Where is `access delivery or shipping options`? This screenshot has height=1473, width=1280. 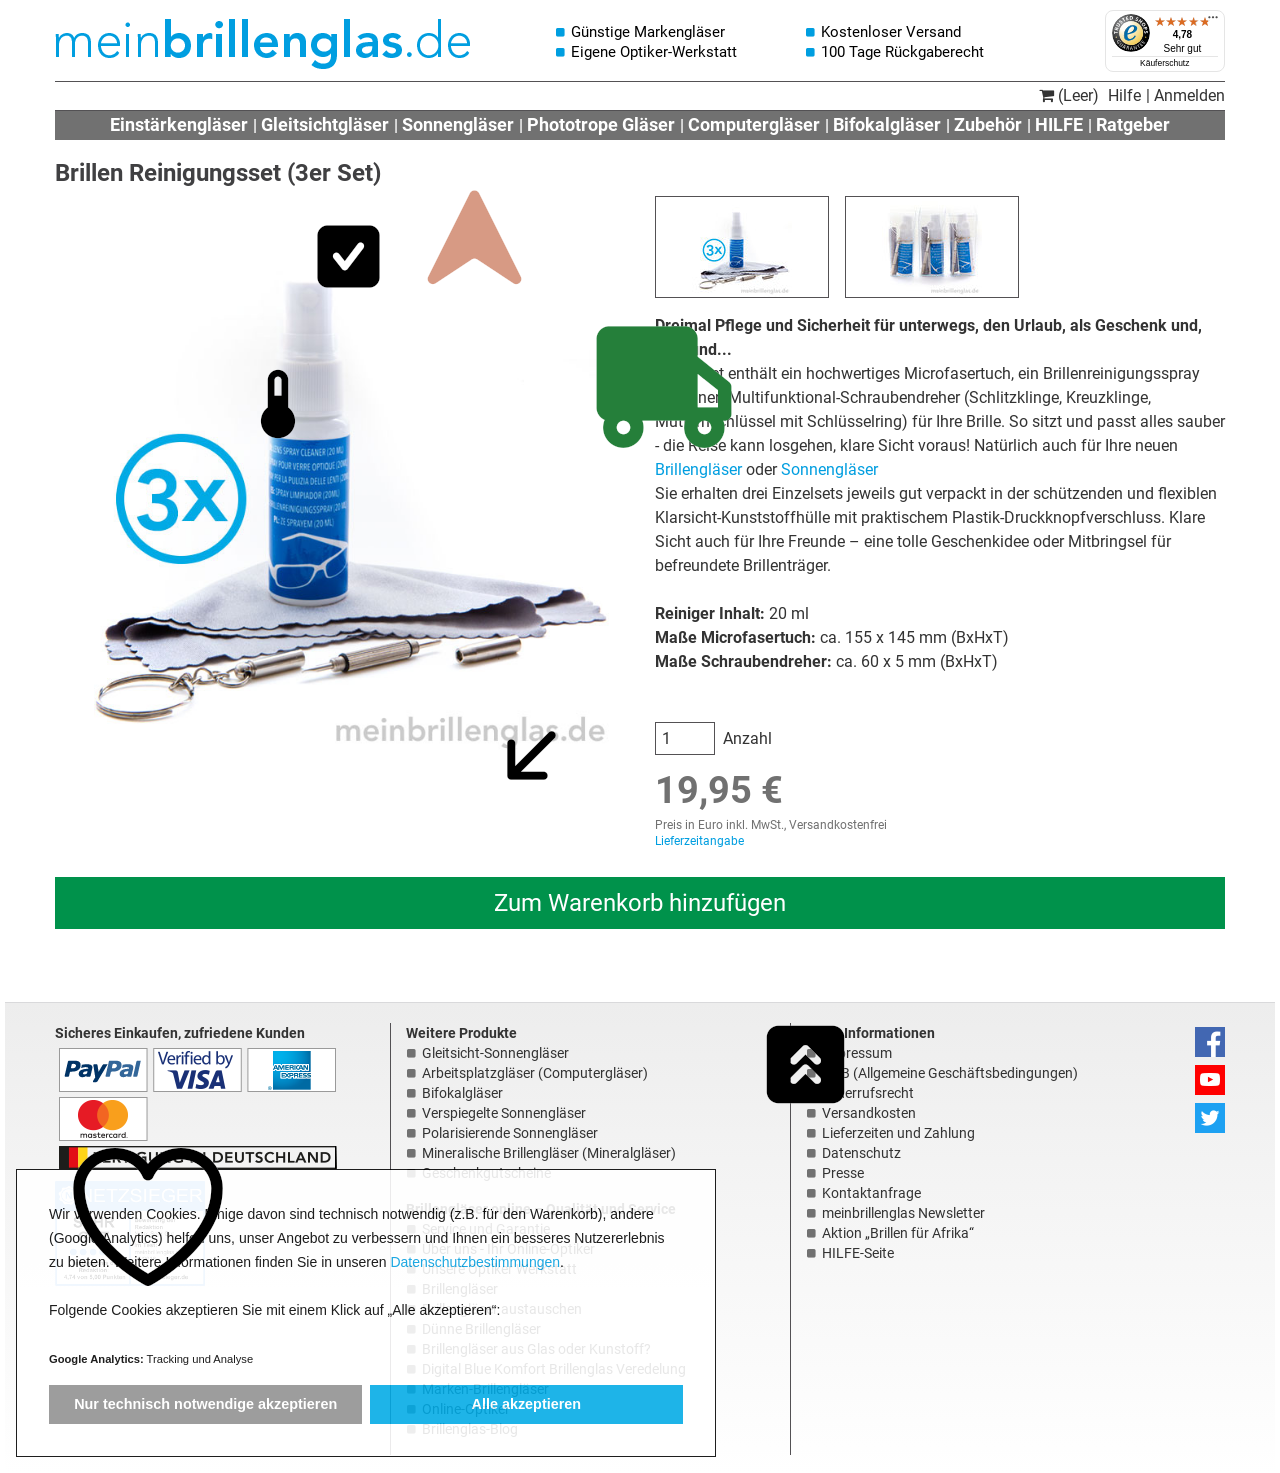 access delivery or shipping options is located at coordinates (664, 387).